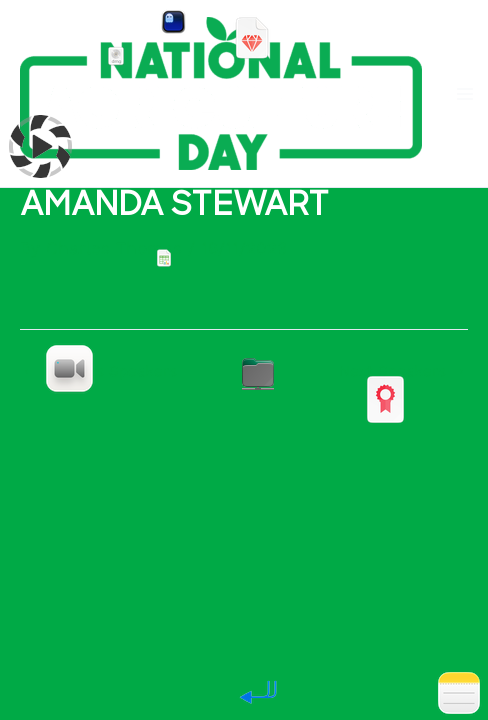  I want to click on ruby programming language source file, so click(252, 38).